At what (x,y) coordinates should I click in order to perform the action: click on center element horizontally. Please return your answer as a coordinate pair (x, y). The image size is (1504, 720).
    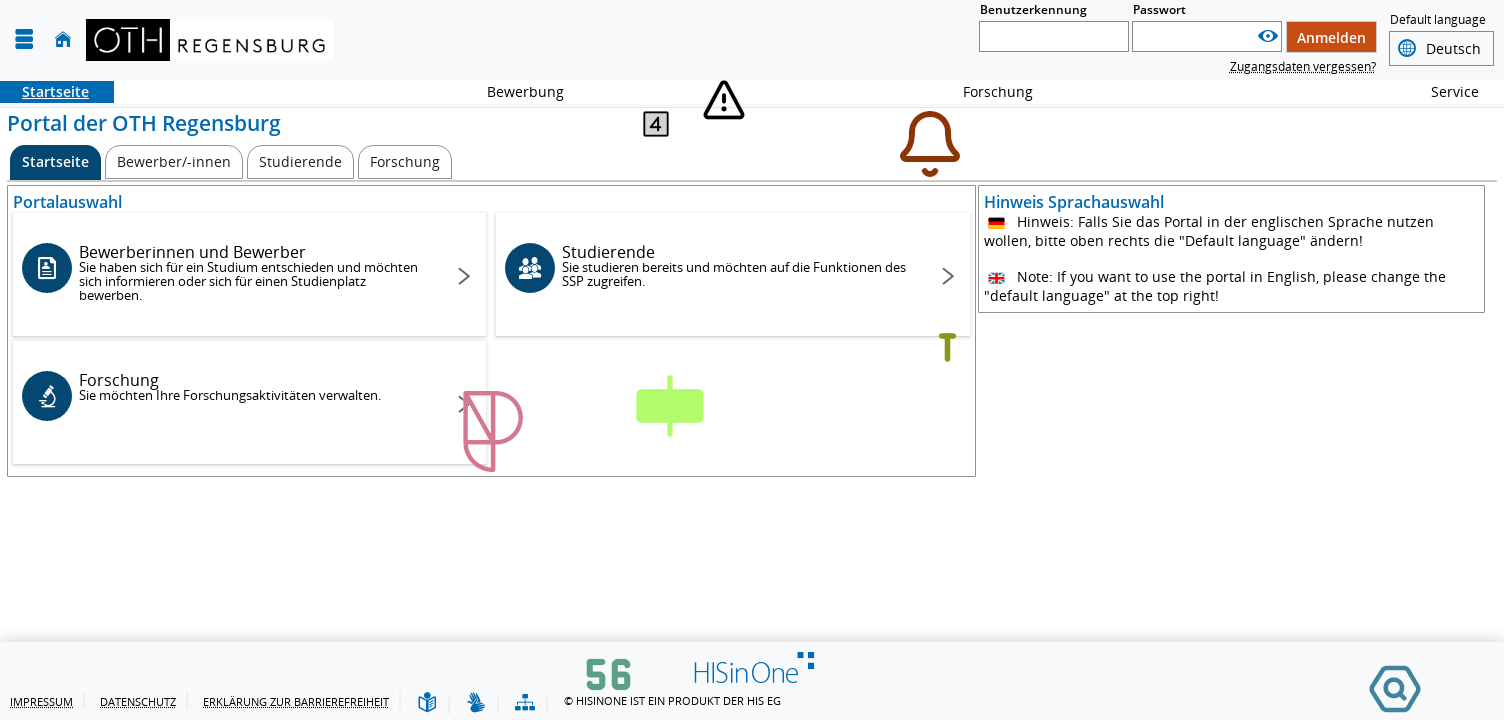
    Looking at the image, I should click on (670, 406).